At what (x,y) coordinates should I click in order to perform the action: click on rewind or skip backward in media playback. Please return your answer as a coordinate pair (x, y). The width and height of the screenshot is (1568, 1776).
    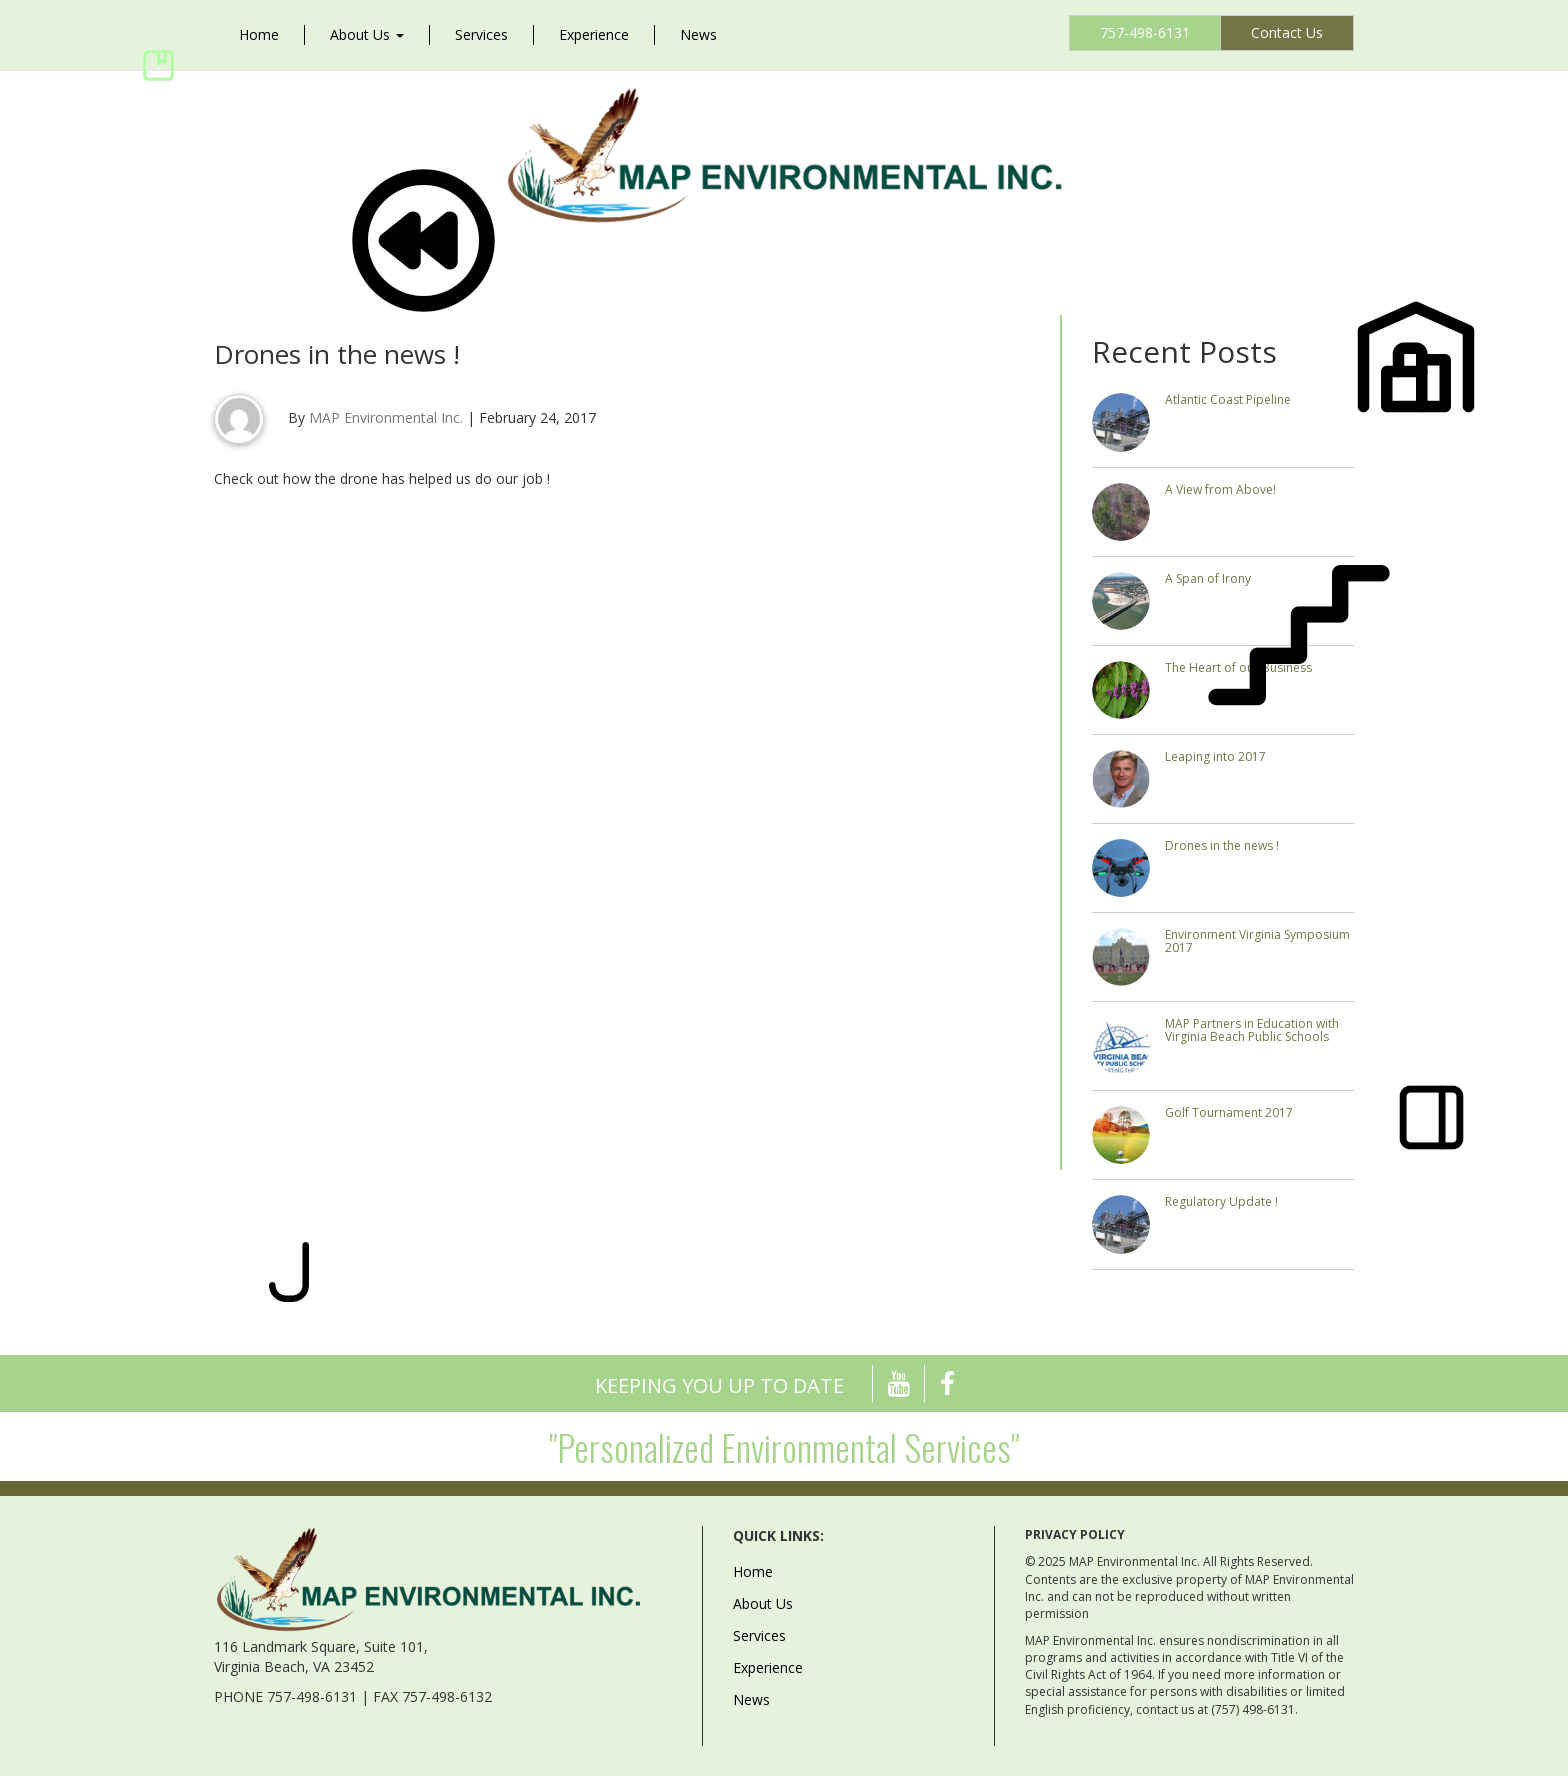
    Looking at the image, I should click on (423, 240).